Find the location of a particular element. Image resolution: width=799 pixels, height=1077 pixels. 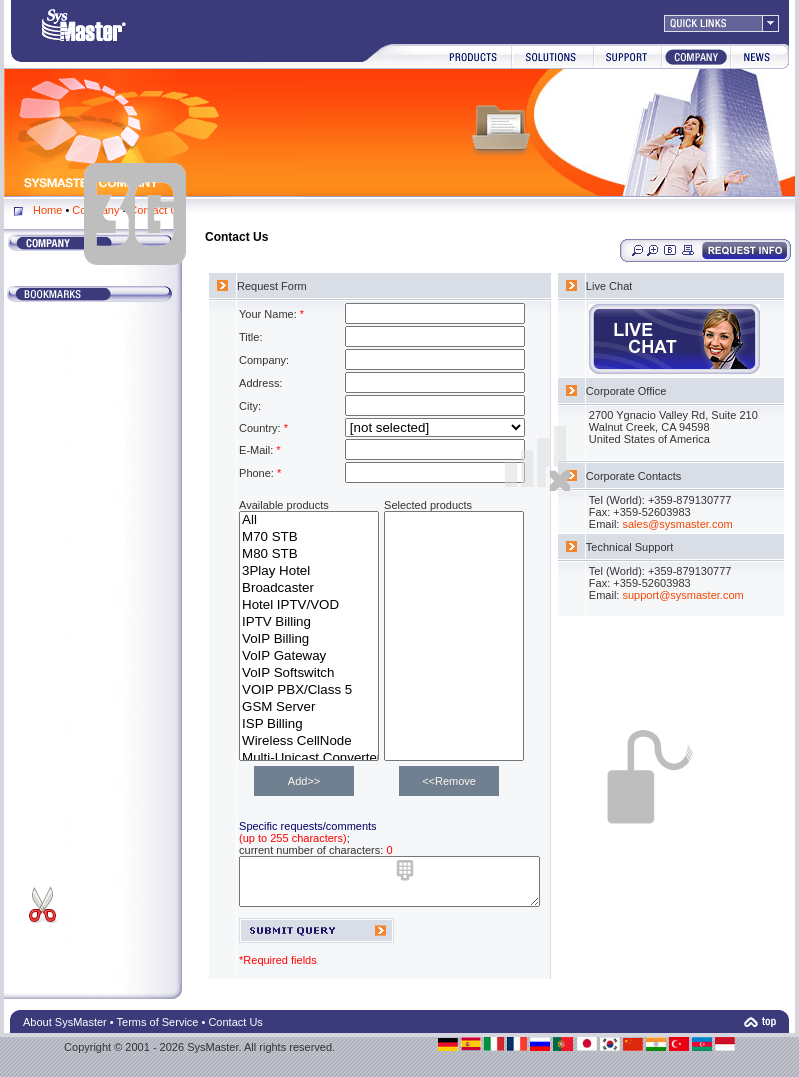

indicates no cellular network connection is located at coordinates (537, 458).